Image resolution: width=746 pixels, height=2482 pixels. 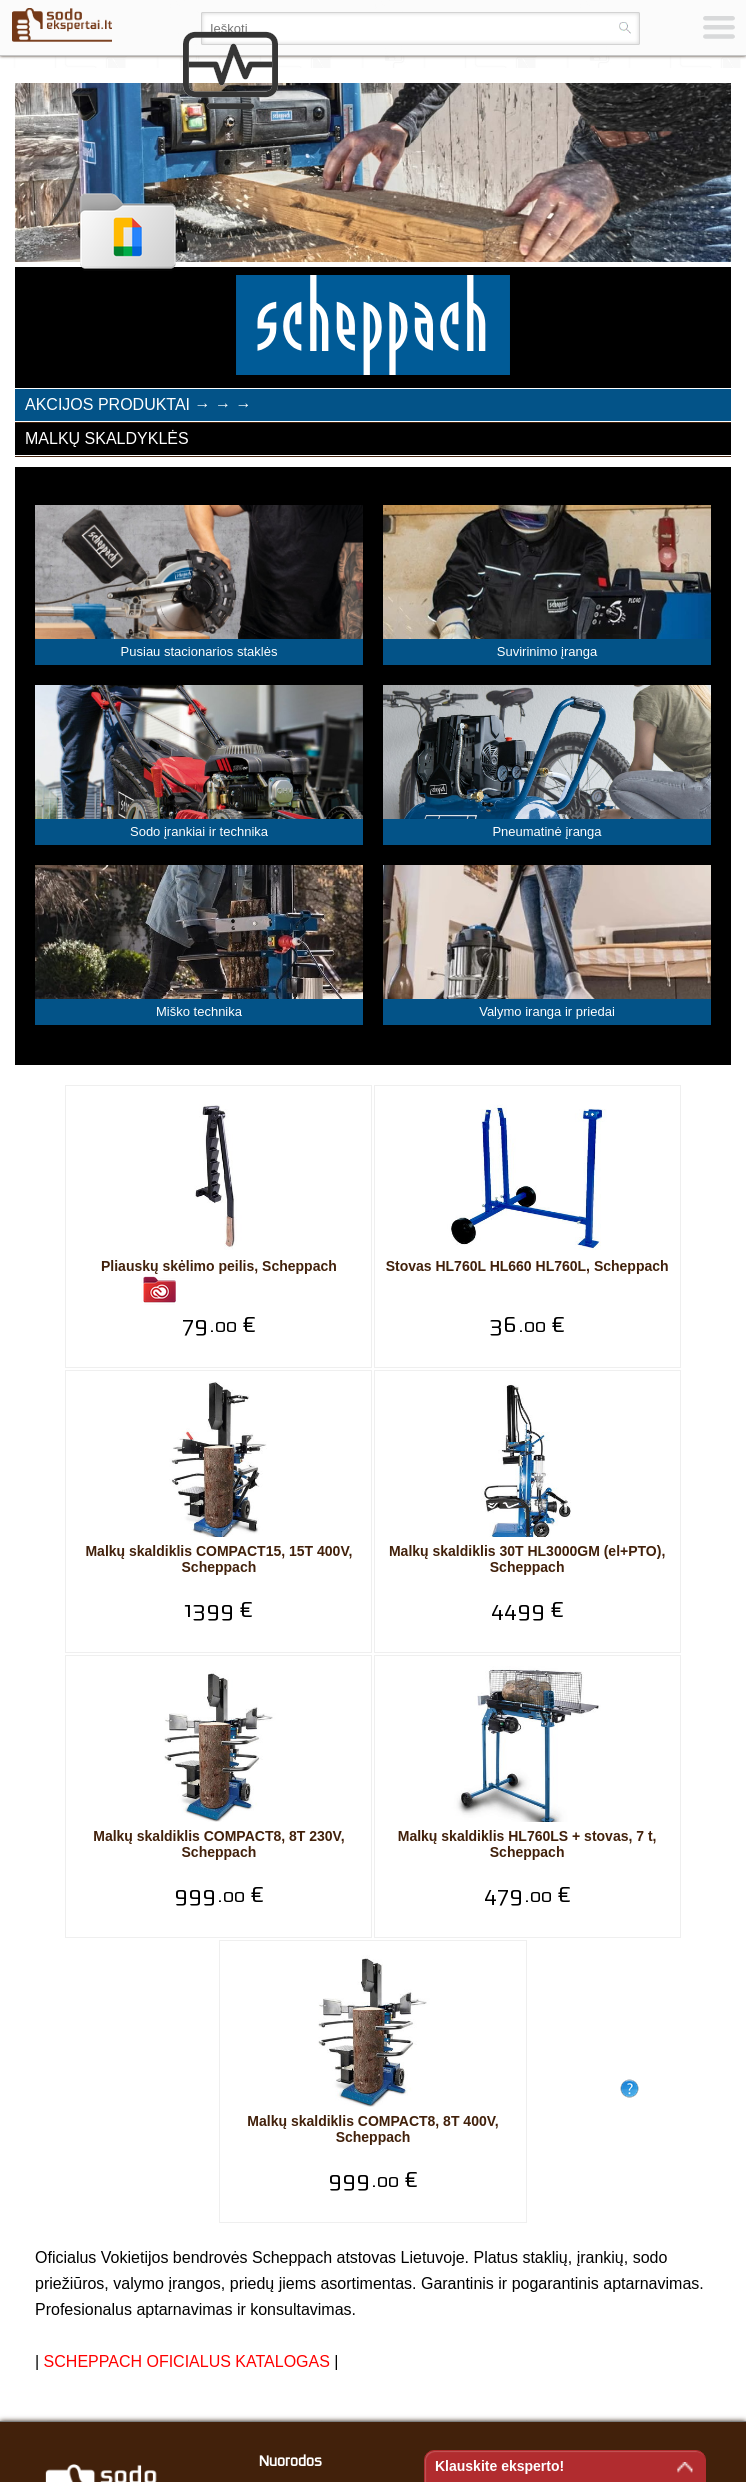 I want to click on open adobe creative cloud files folder, so click(x=159, y=1290).